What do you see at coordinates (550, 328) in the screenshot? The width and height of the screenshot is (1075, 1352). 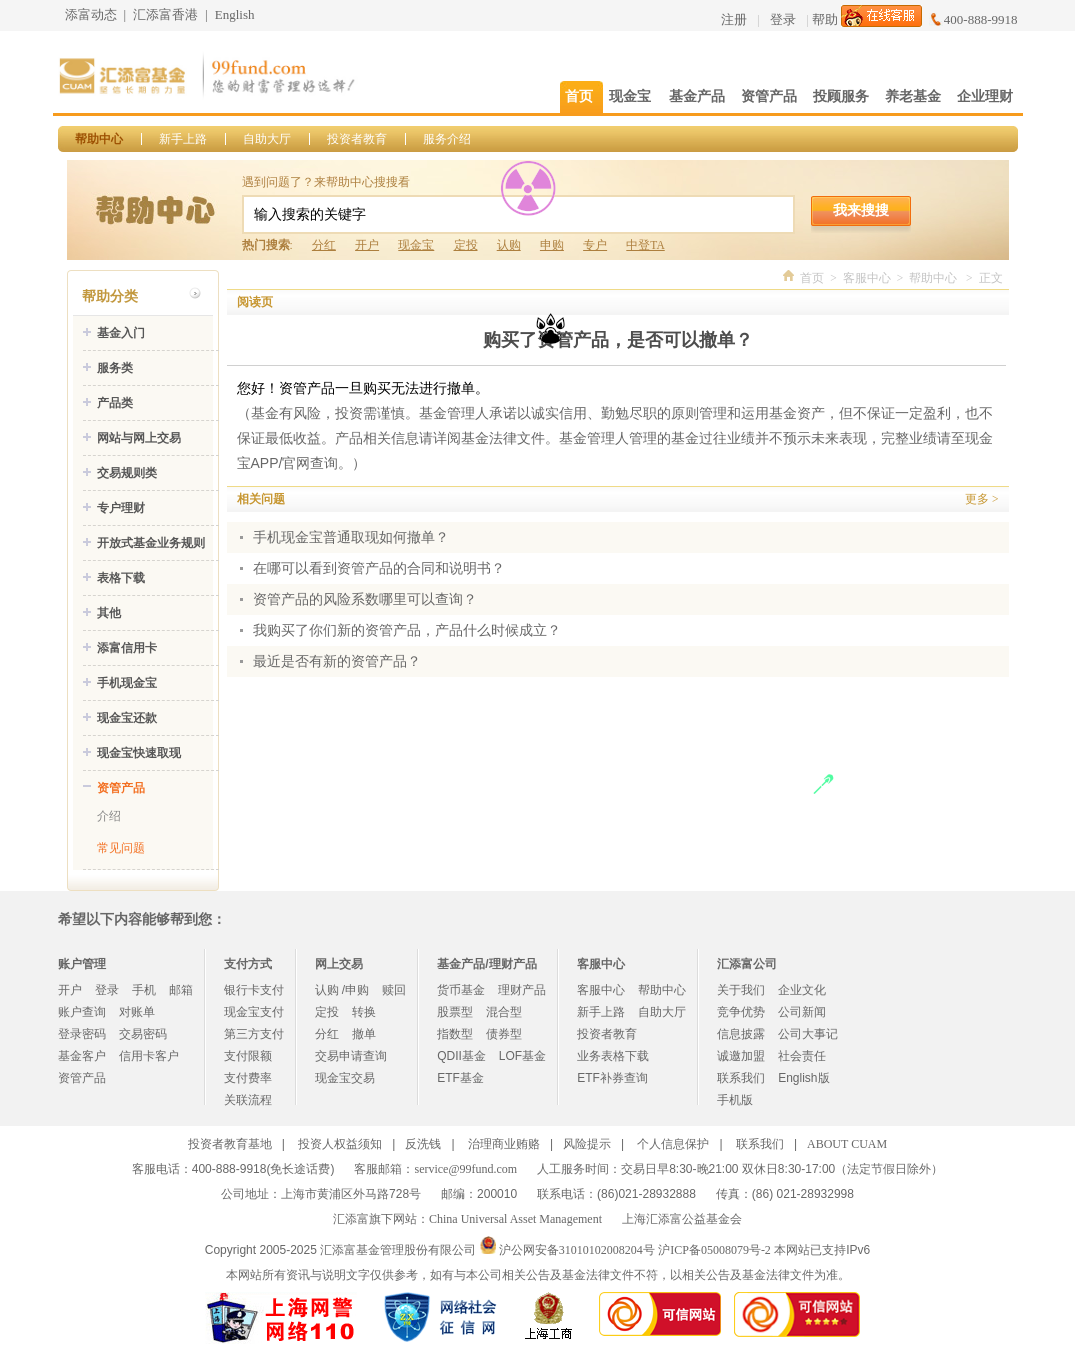 I see `access pet-related features or settings` at bounding box center [550, 328].